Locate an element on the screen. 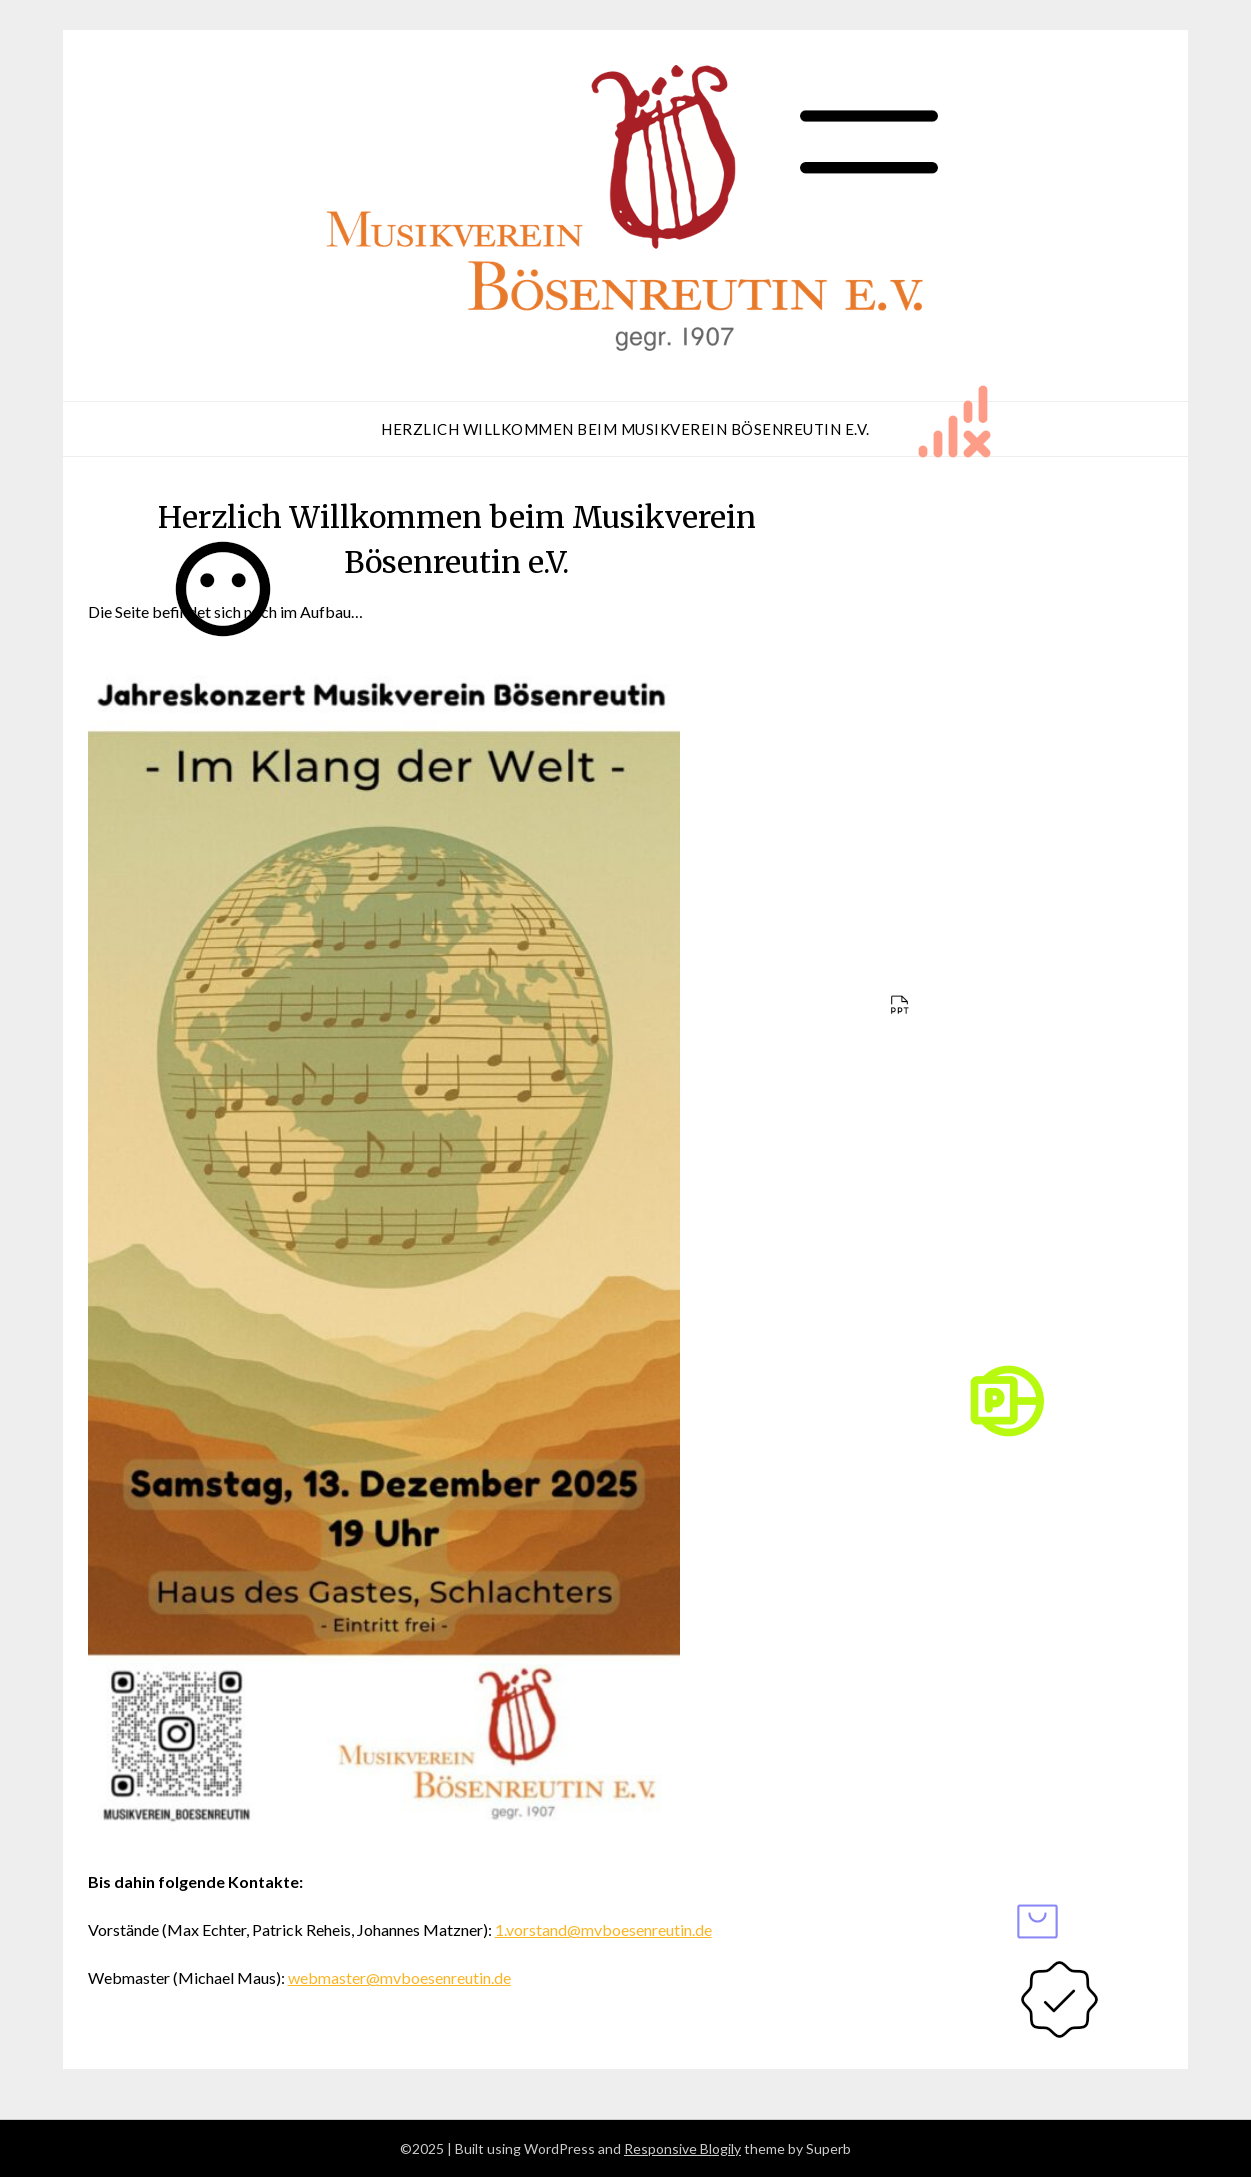 This screenshot has width=1251, height=2177. view your shopping bag is located at coordinates (1037, 1921).